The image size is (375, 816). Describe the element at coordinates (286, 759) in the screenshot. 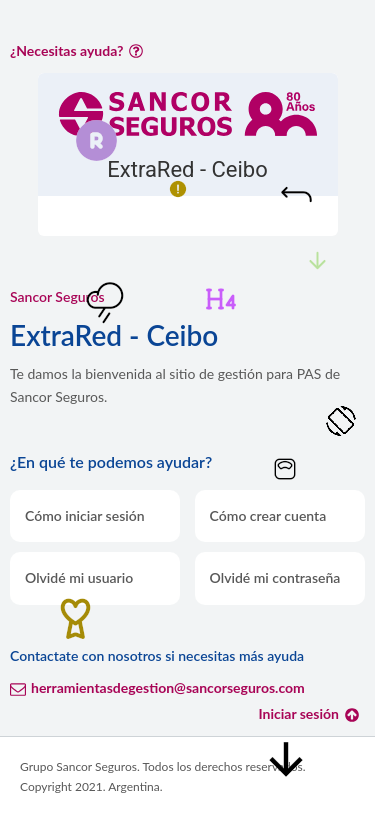

I see `scroll down or view more content` at that location.